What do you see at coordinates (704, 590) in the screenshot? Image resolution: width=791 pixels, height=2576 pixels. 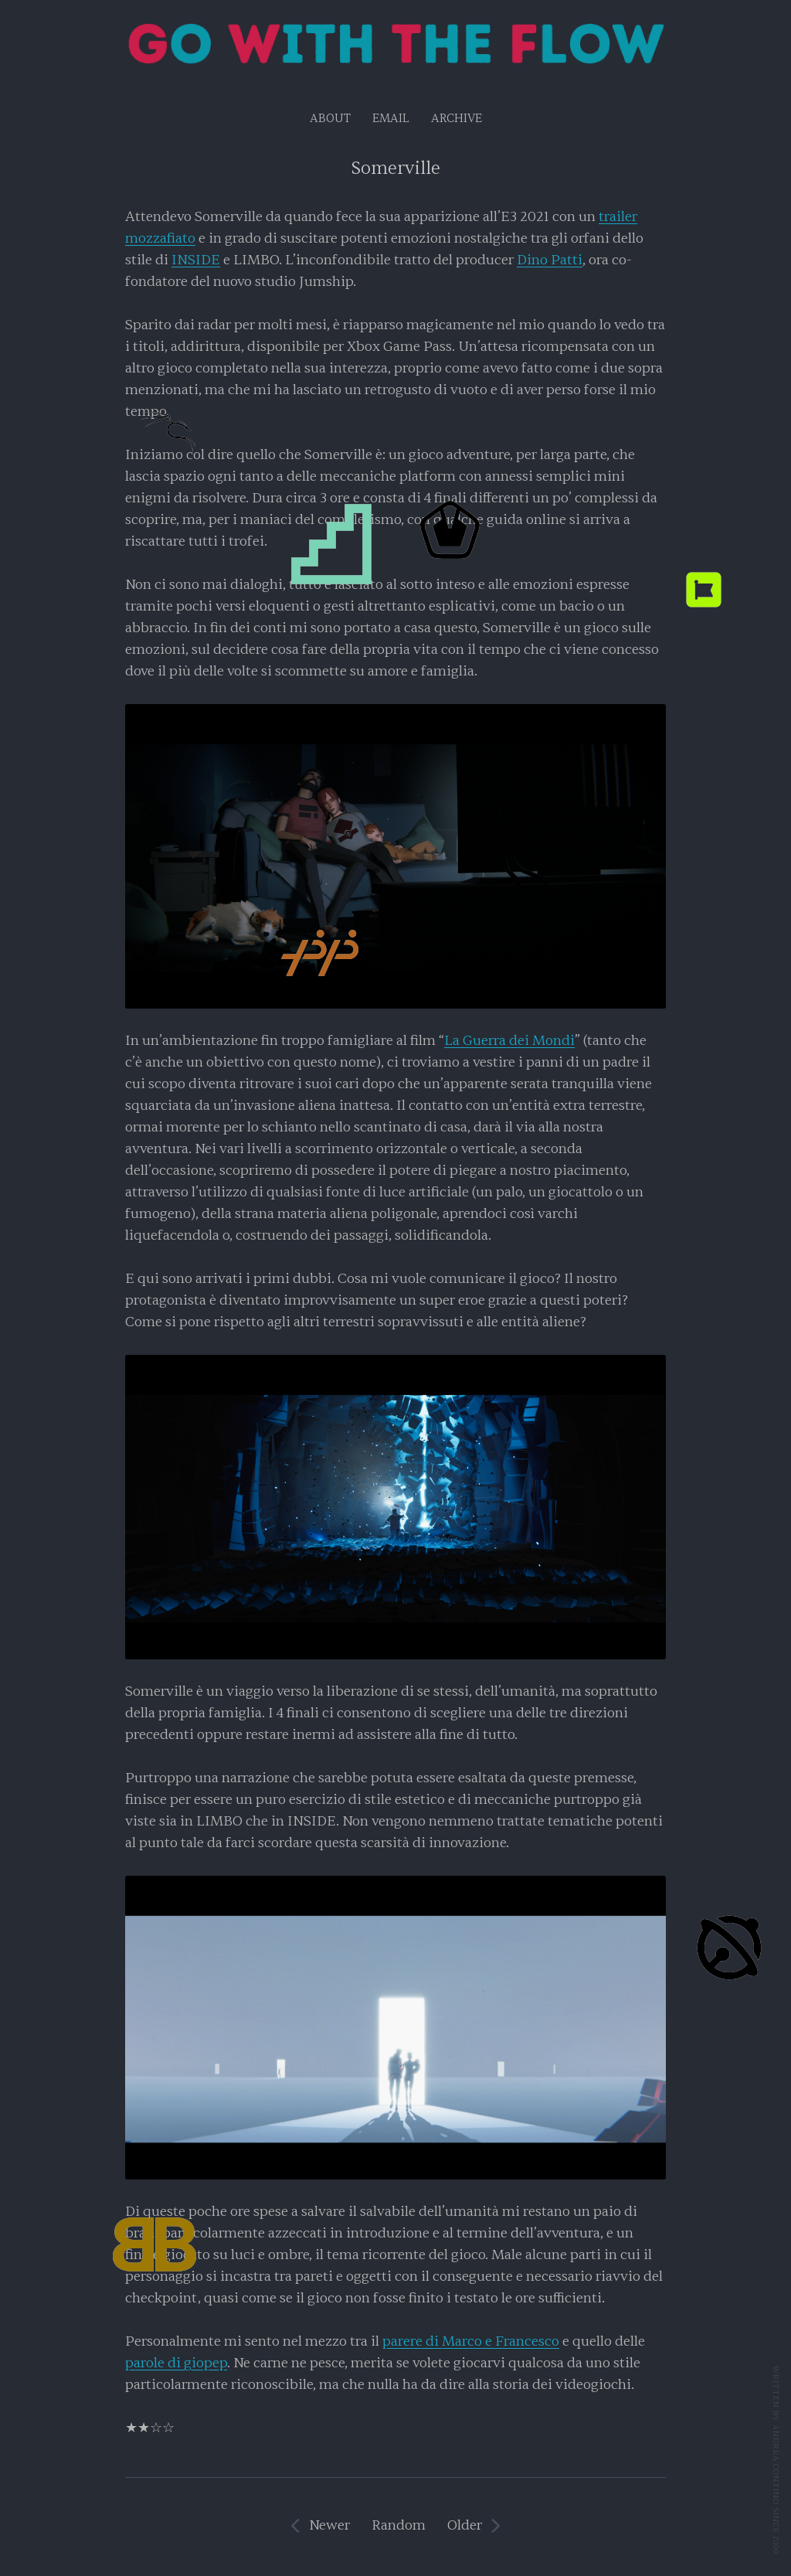 I see `font awesome brand logo` at bounding box center [704, 590].